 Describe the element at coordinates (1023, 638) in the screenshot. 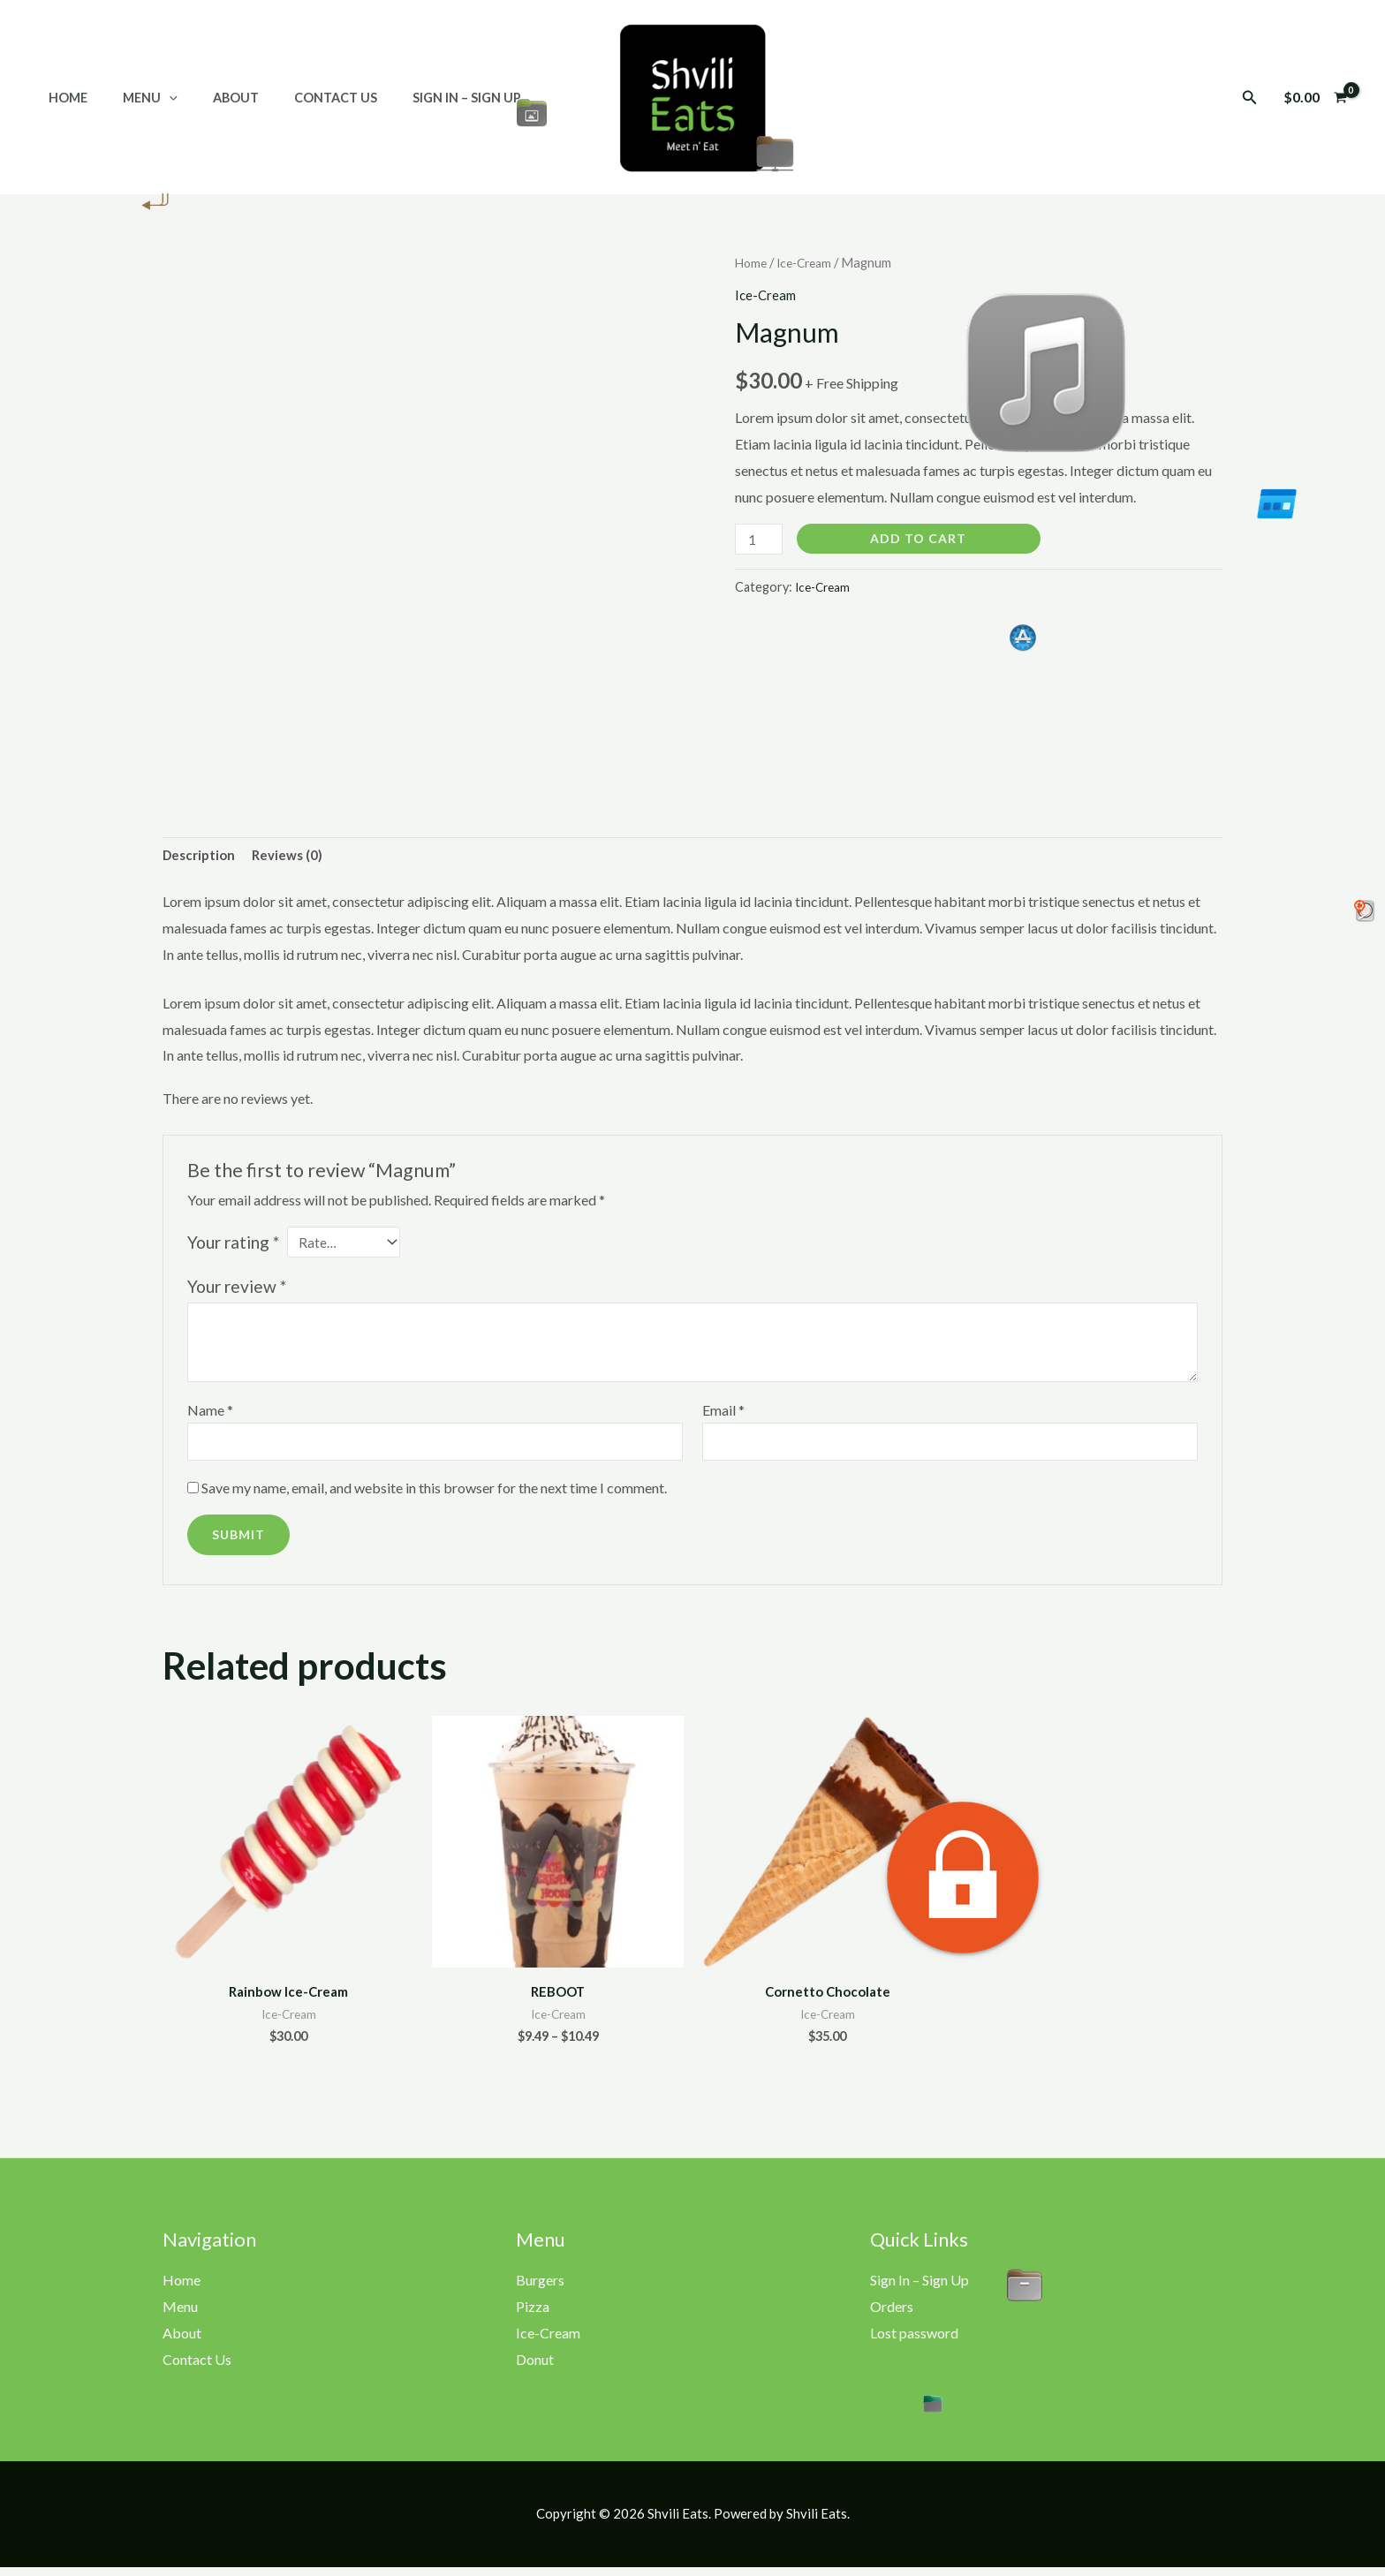

I see `open software properties or system settings` at that location.